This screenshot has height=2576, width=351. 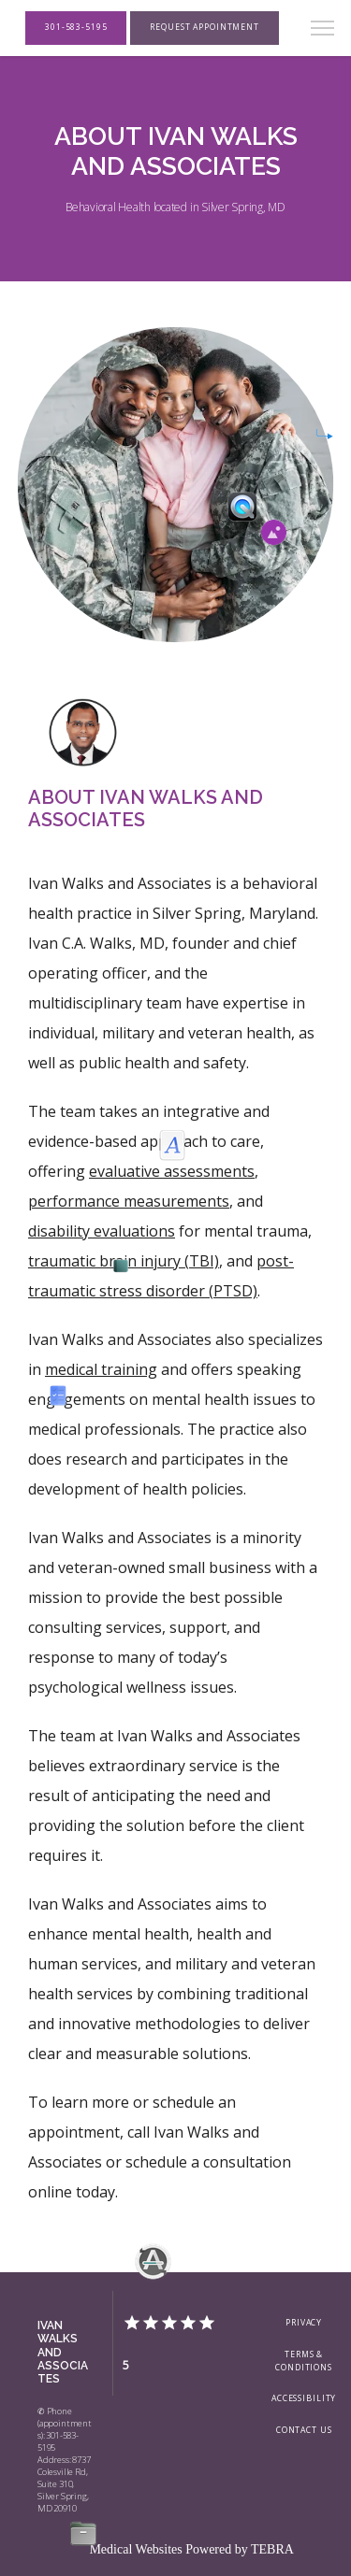 I want to click on open the to-do list app, so click(x=58, y=1395).